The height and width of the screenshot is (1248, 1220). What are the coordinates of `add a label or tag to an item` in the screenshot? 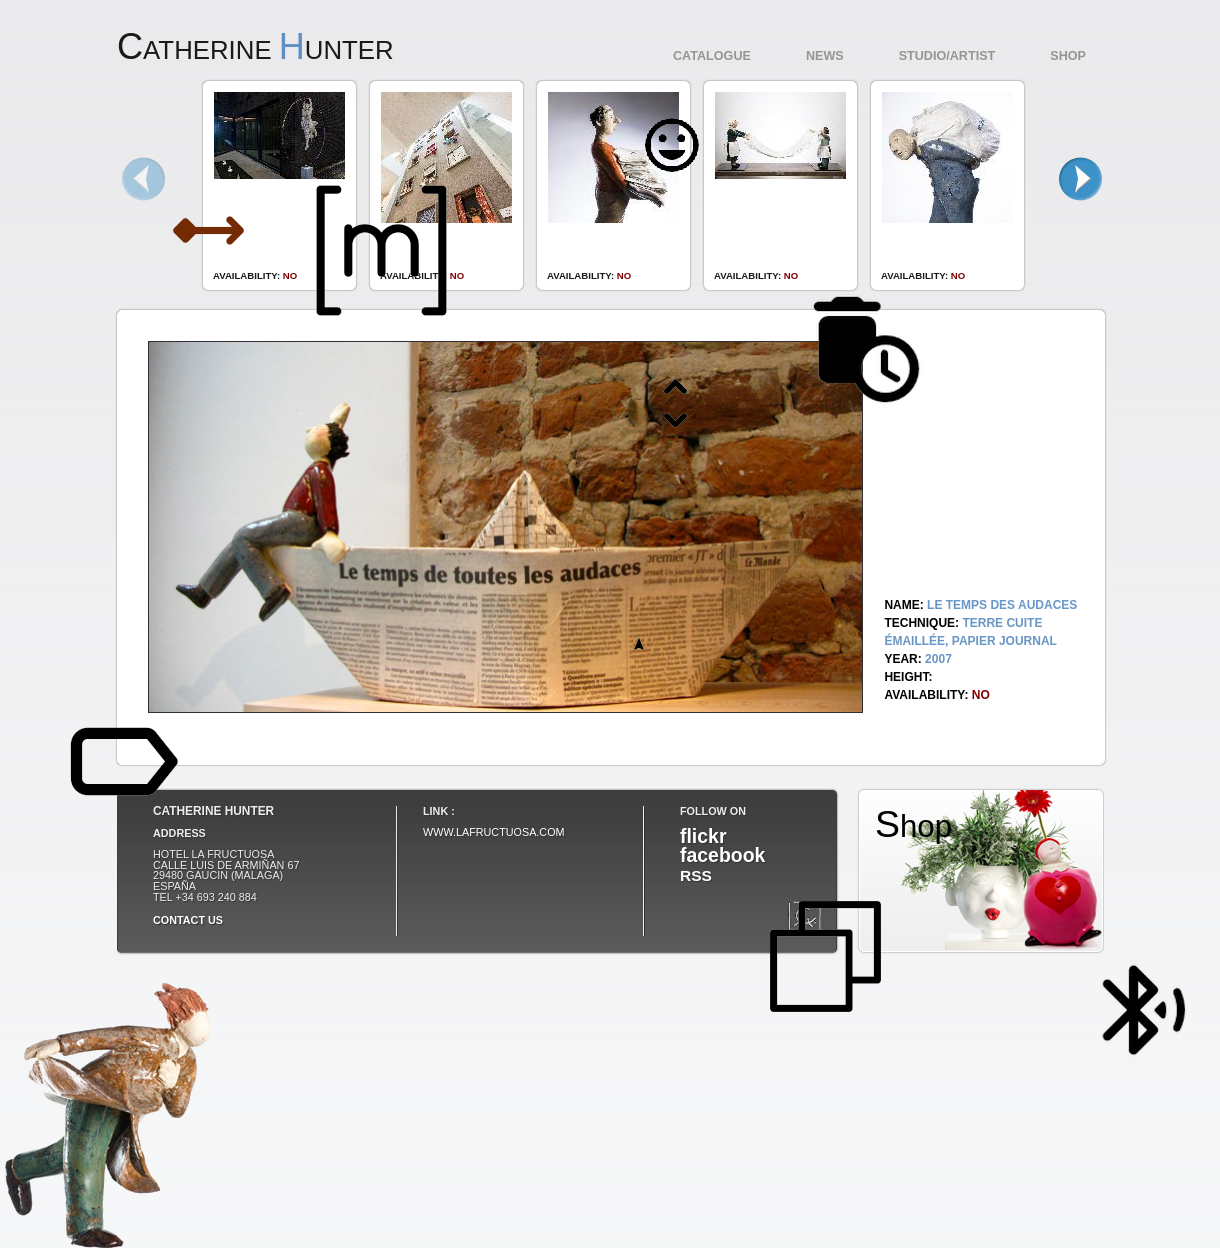 It's located at (121, 761).